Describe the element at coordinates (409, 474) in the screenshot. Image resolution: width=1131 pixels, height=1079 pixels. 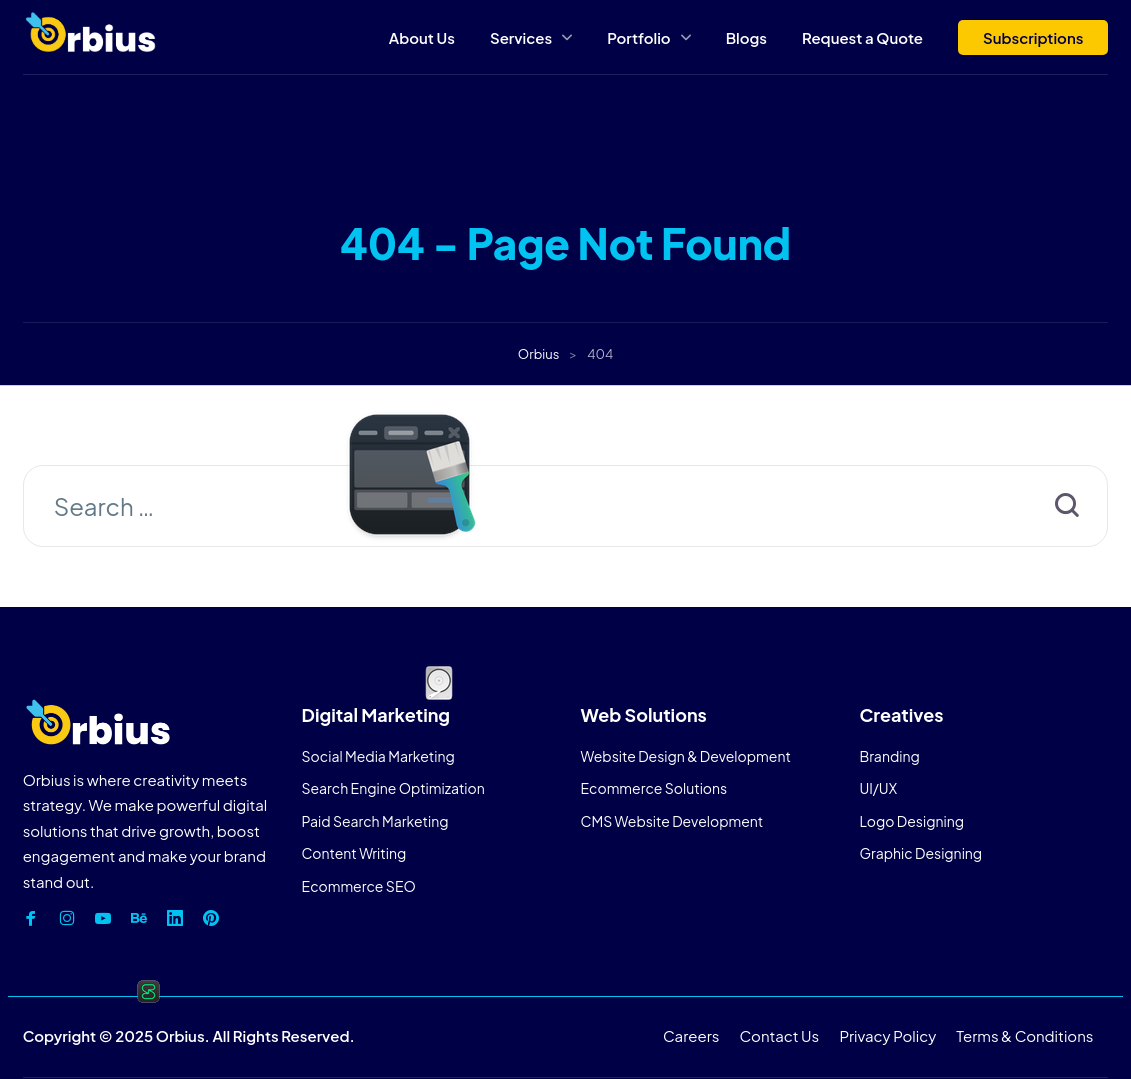
I see `open AdwSteamGtk to customize Steam's appearance` at that location.